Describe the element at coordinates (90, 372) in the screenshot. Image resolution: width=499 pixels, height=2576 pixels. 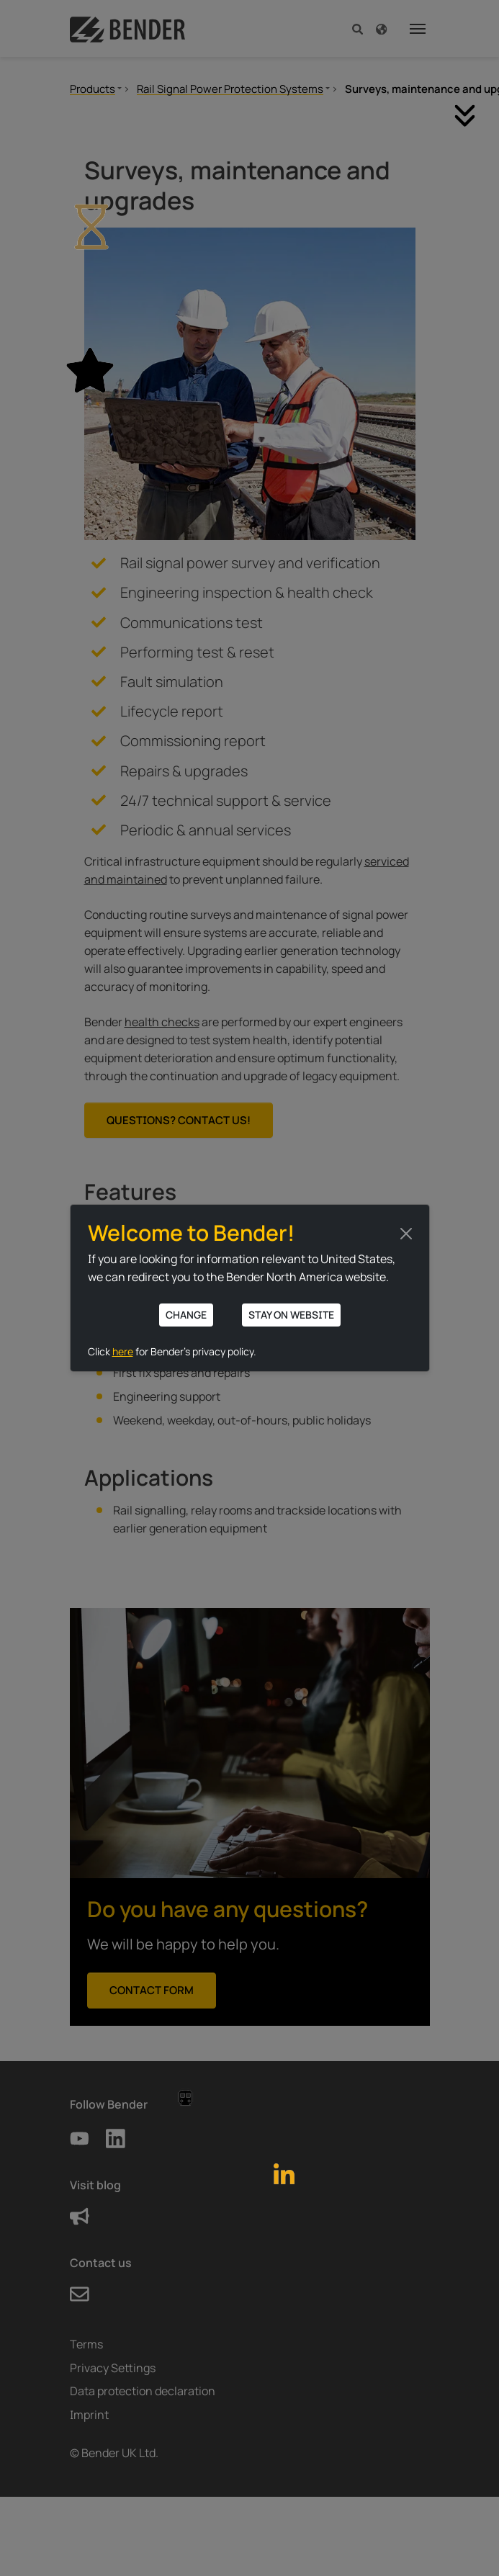
I see `mark item as favorite` at that location.